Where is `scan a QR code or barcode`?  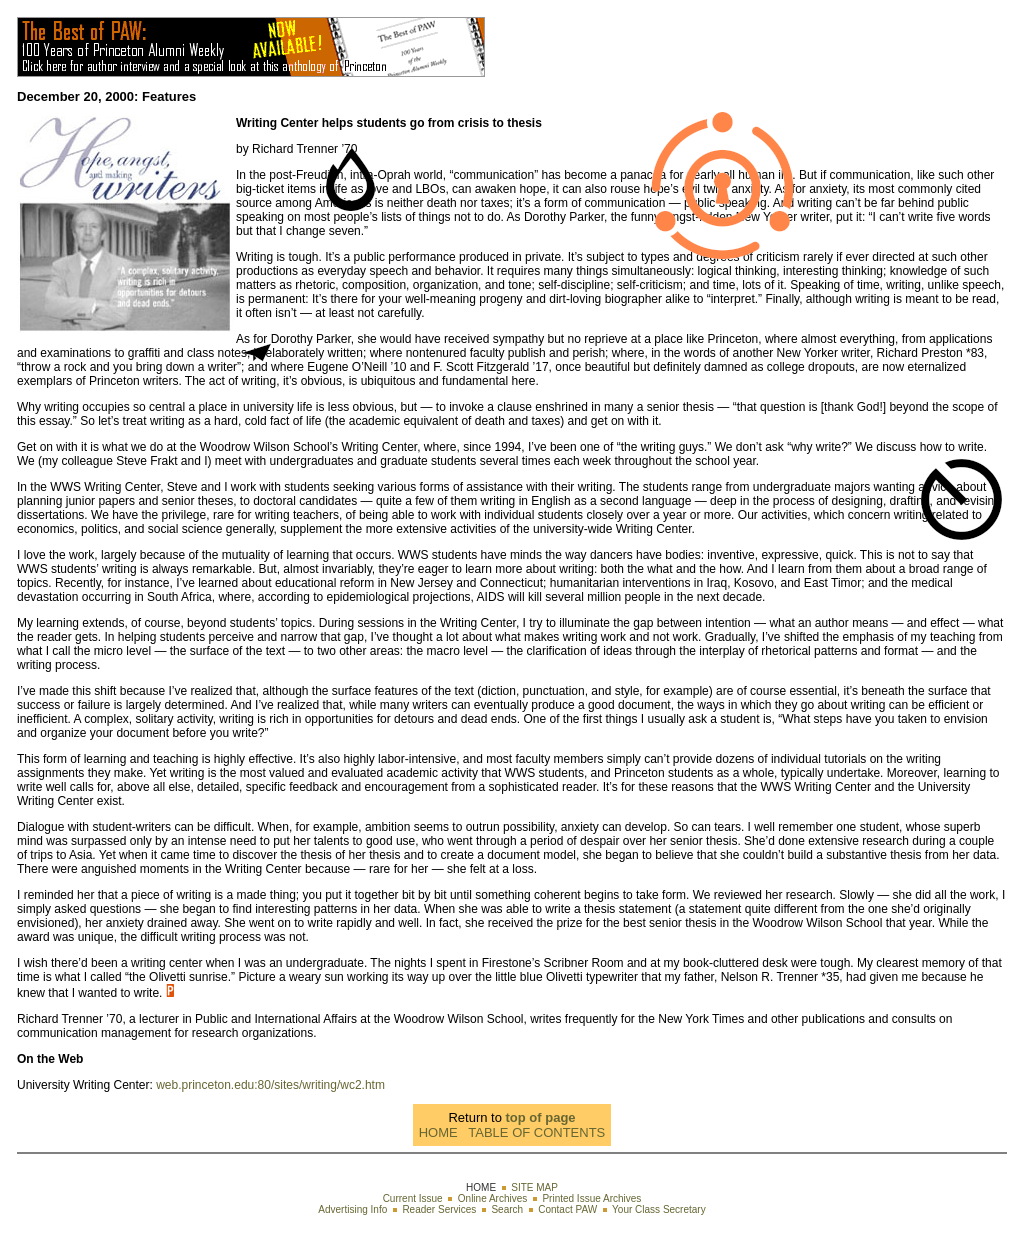 scan a QR code or barcode is located at coordinates (961, 499).